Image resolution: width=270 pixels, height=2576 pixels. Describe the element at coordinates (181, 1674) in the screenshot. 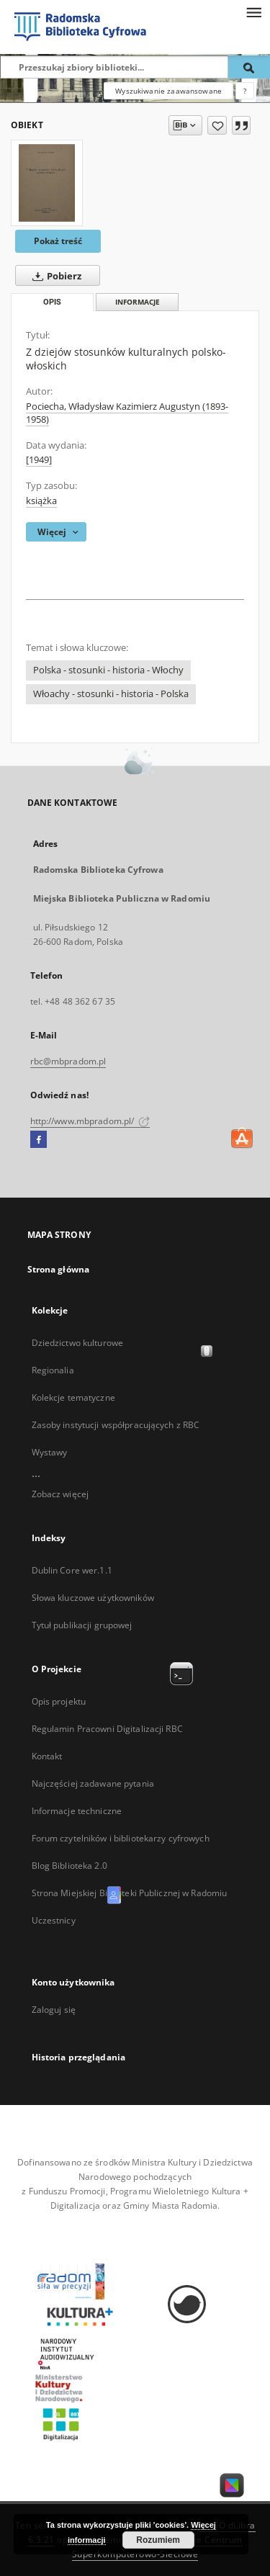

I see `open yakuake drop-down terminal` at that location.